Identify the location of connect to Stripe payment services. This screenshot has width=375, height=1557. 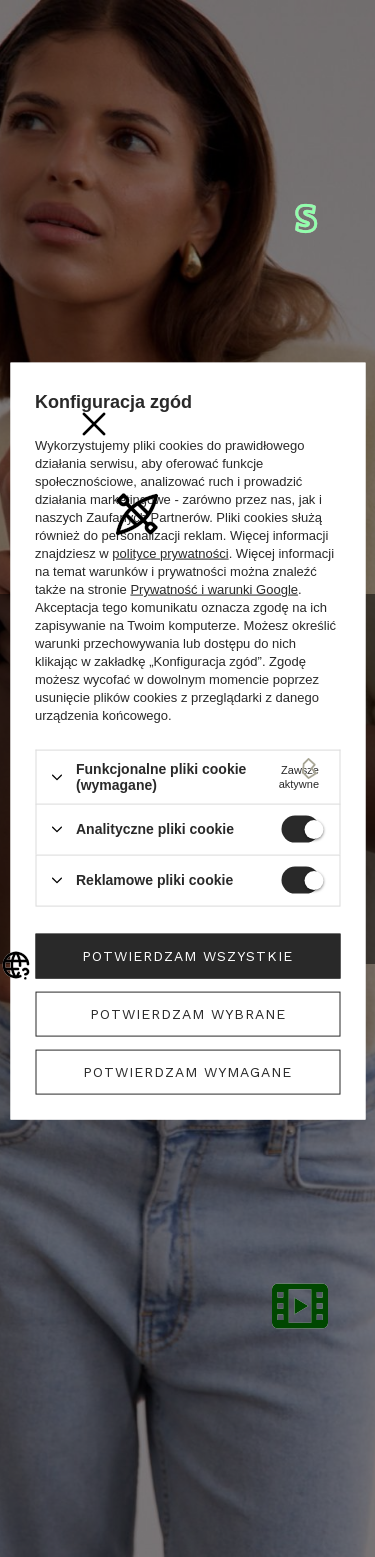
(305, 218).